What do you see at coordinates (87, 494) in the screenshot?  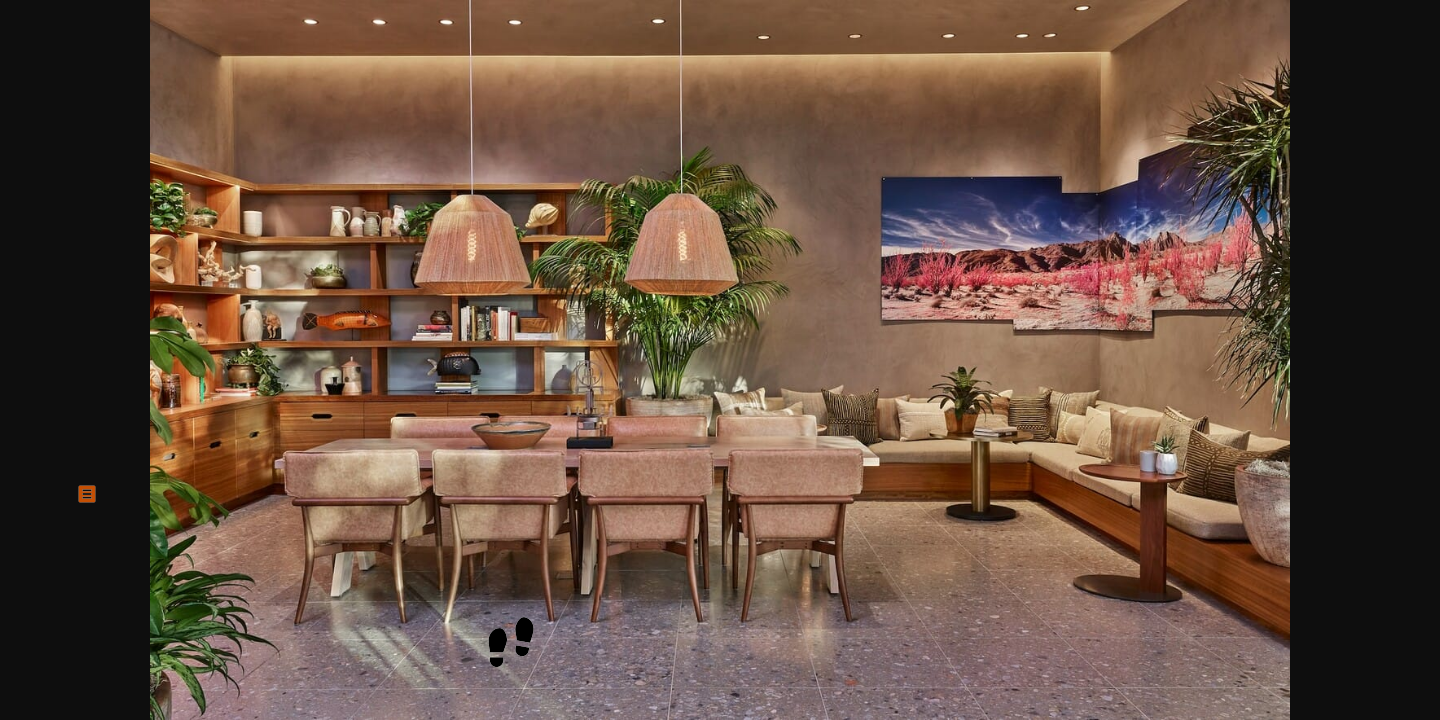 I see `switch to horizontal layout view` at bounding box center [87, 494].